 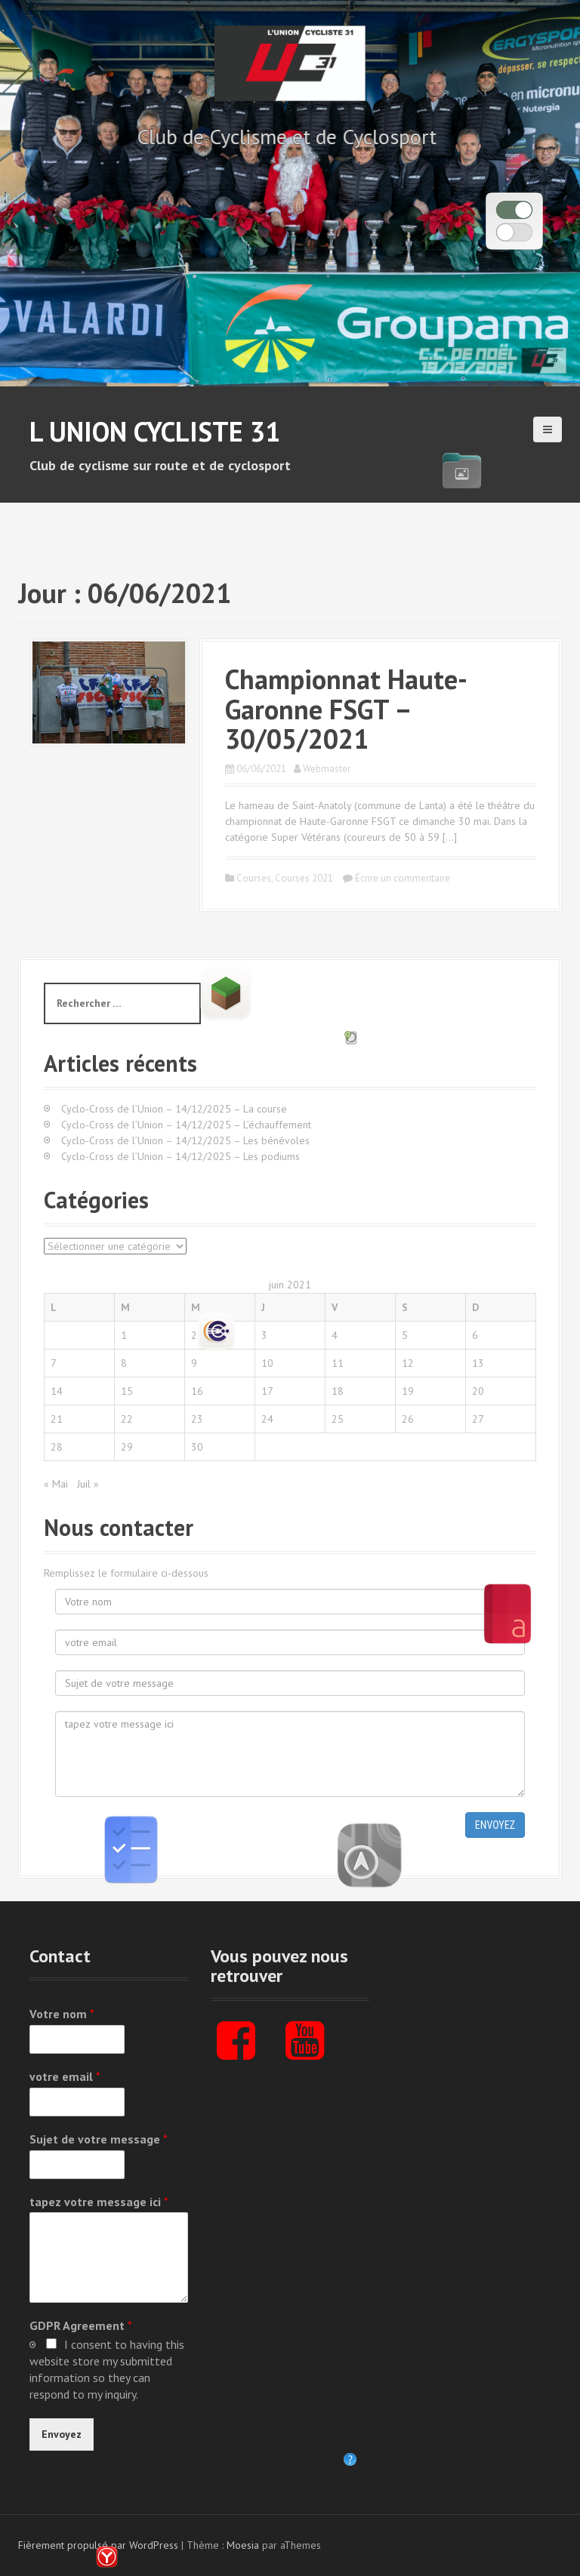 I want to click on launch minecraft, so click(x=226, y=993).